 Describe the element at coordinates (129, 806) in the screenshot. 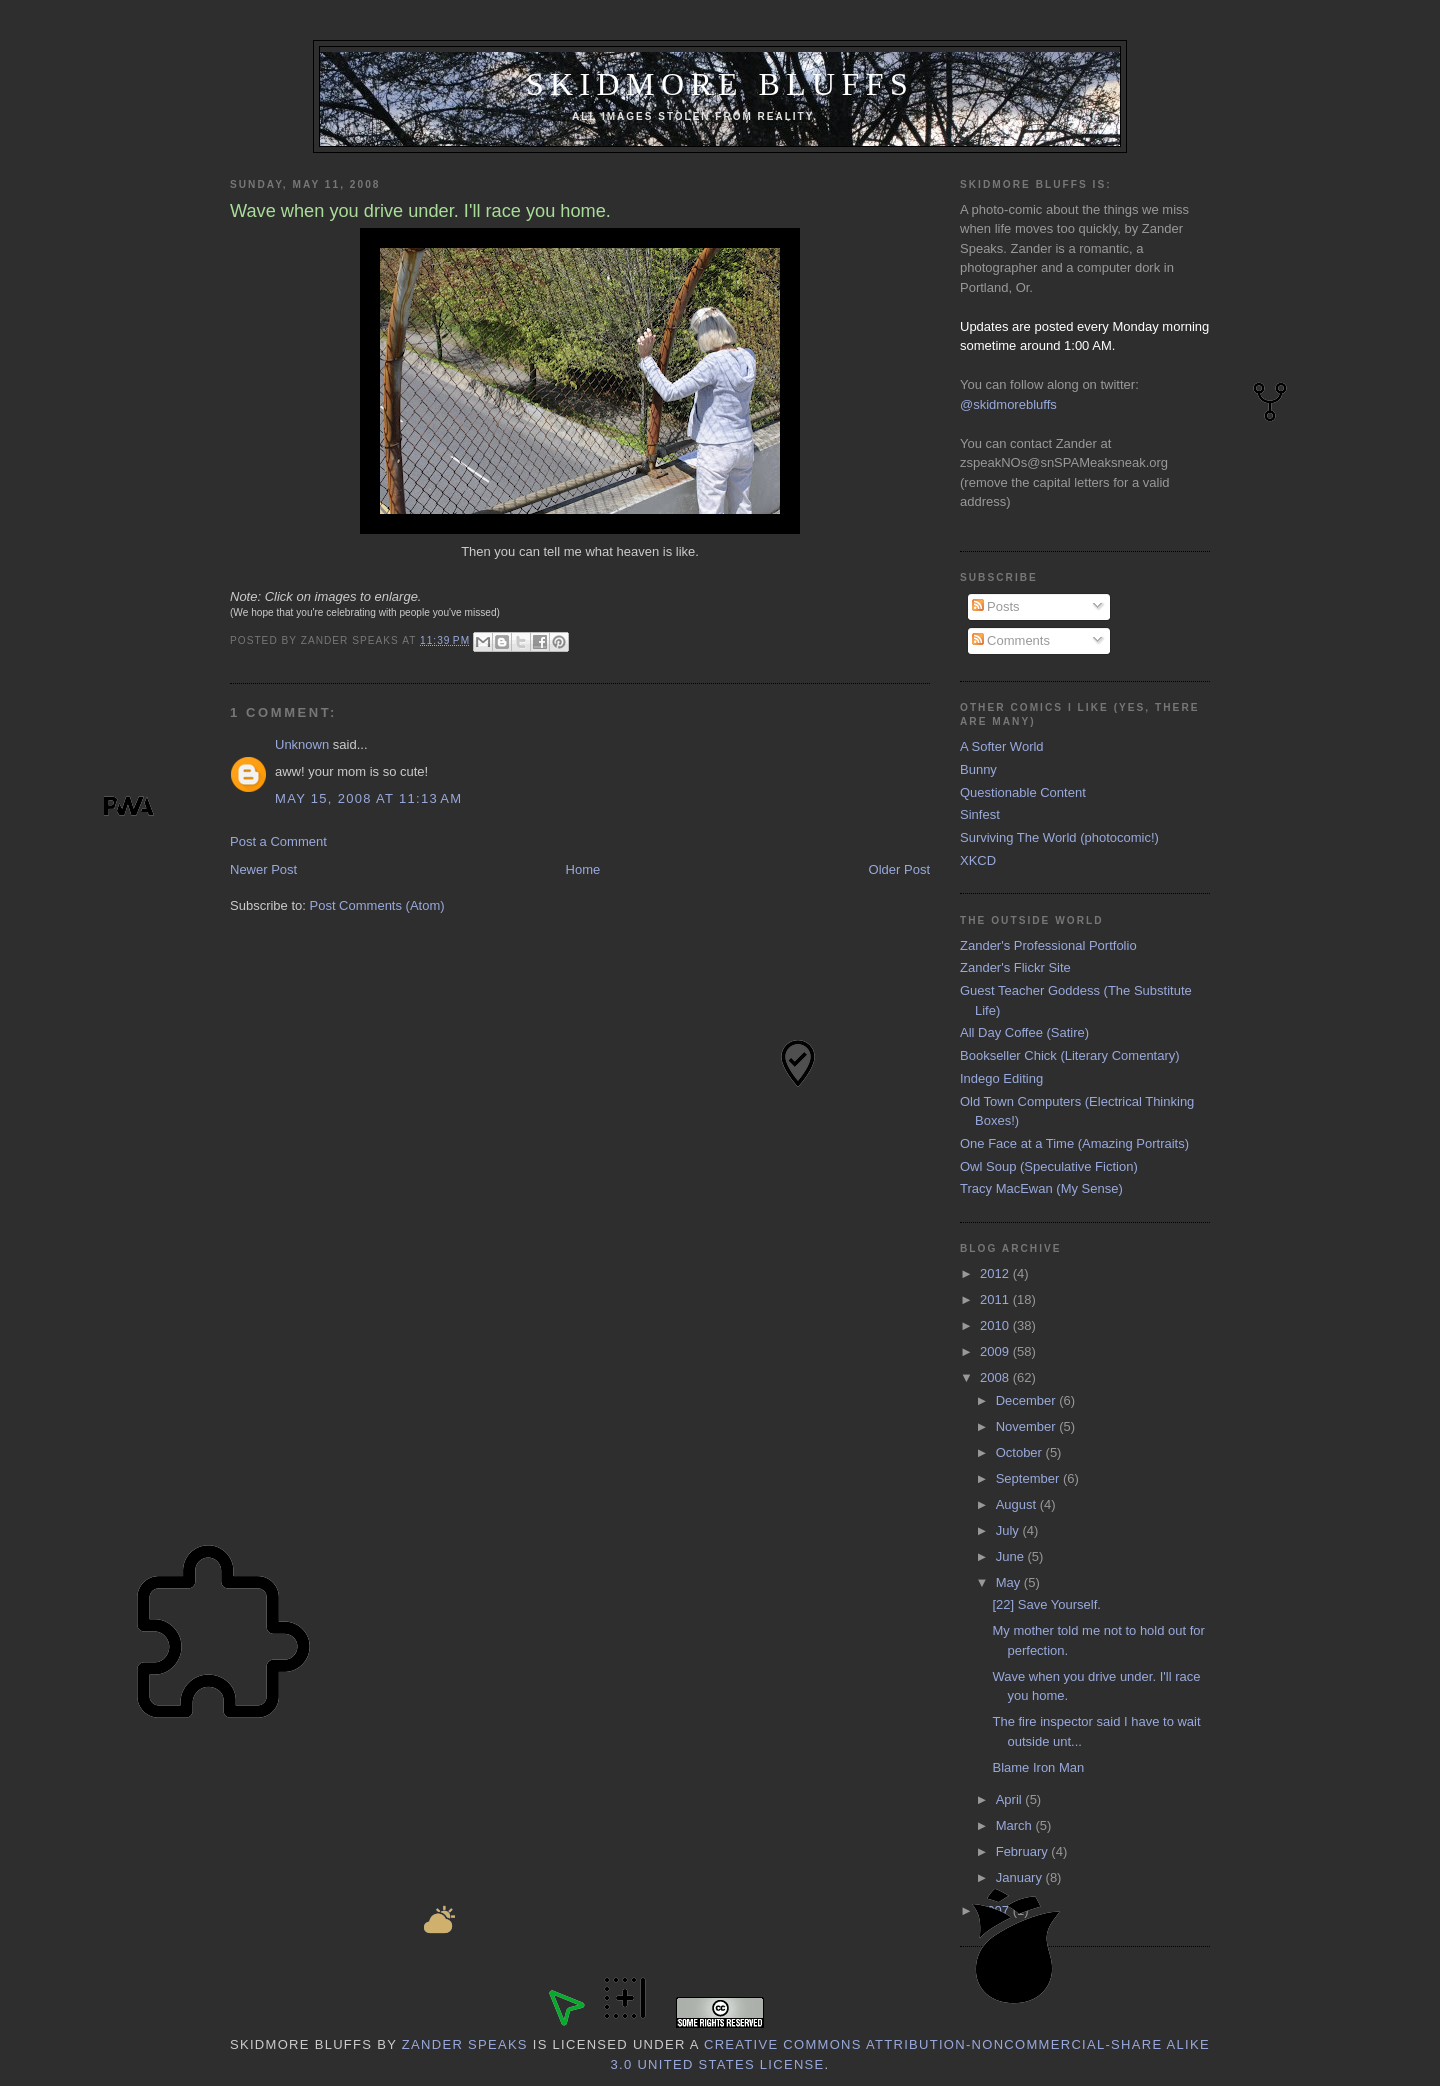

I see `progressive web app logo` at that location.